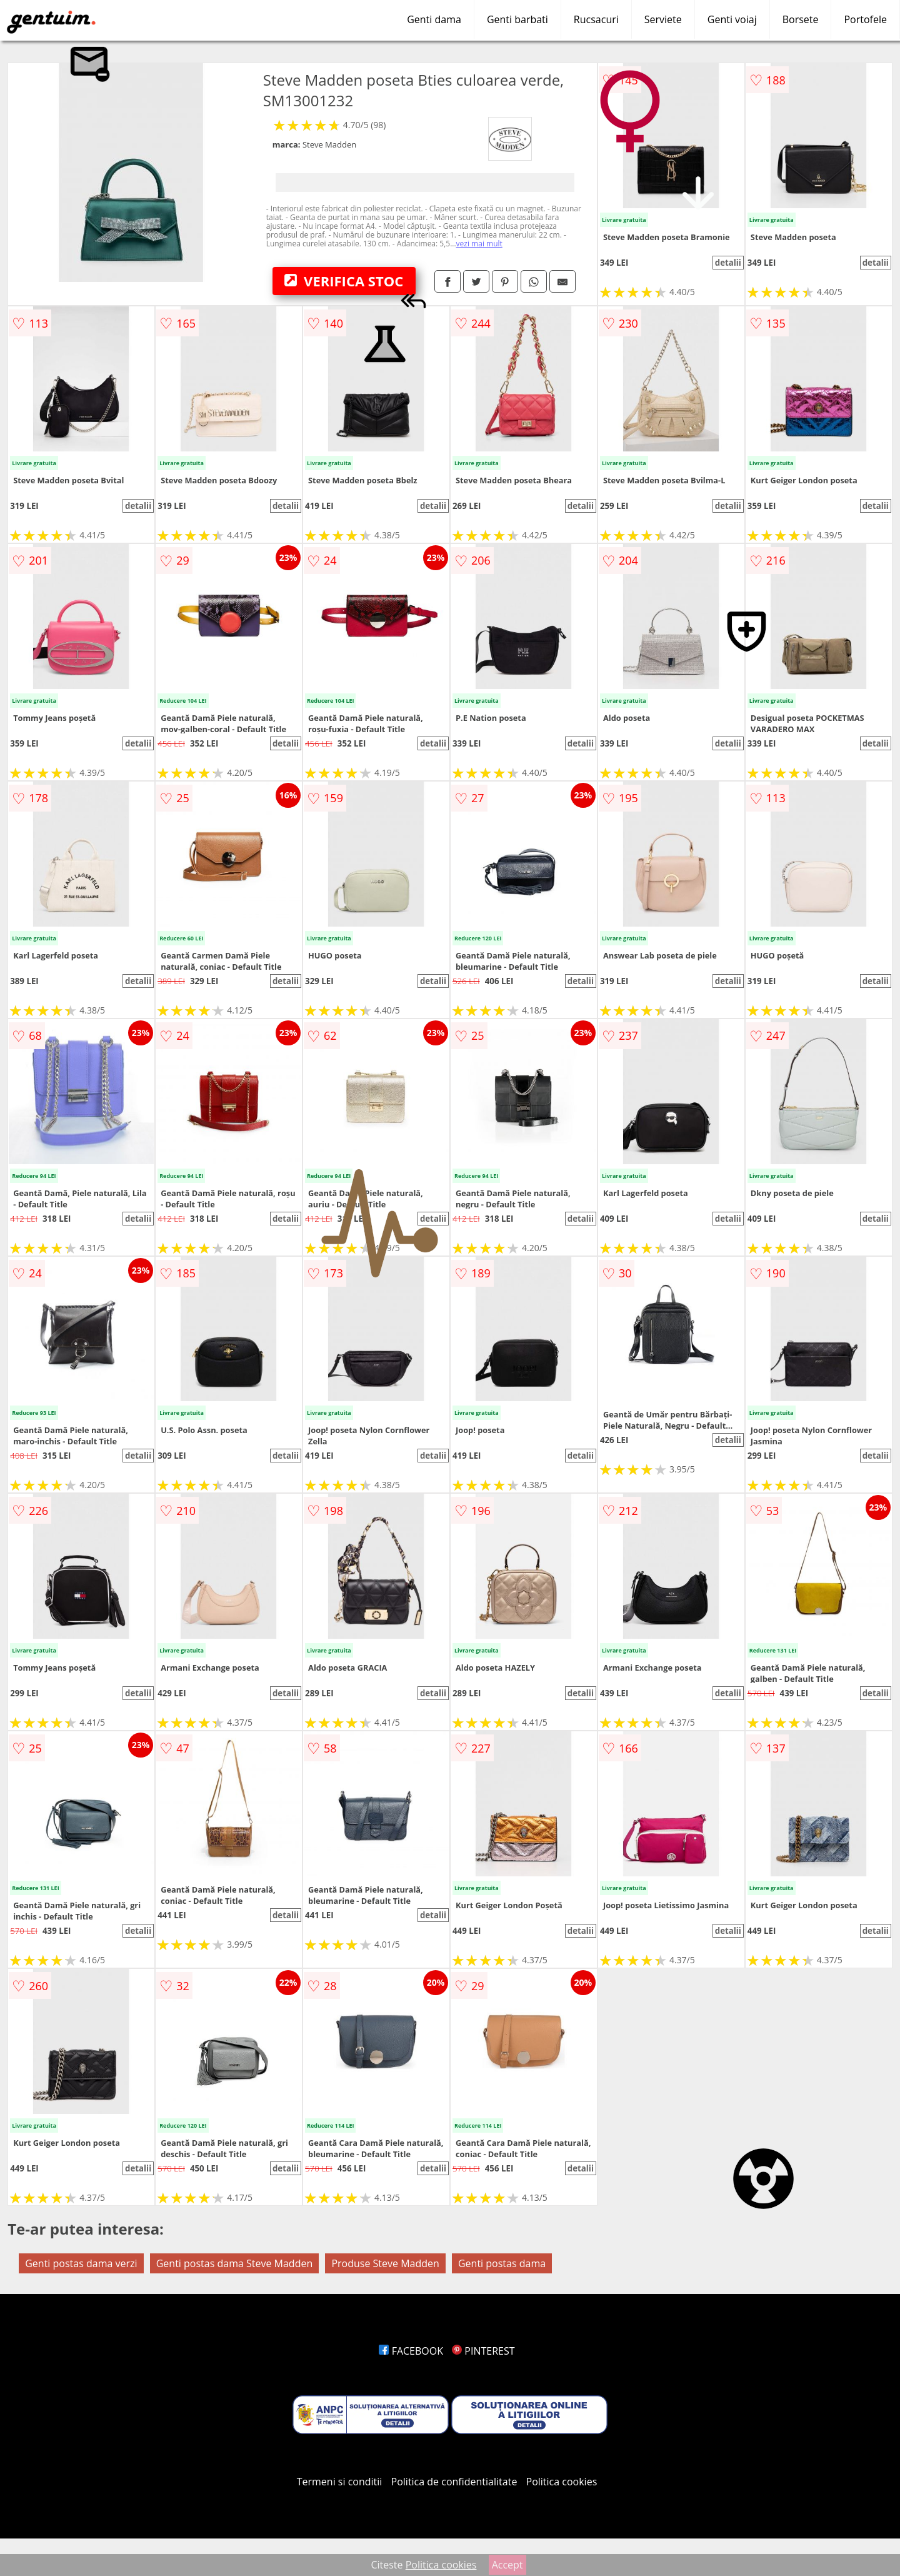  Describe the element at coordinates (698, 193) in the screenshot. I see `scroll down or view more content` at that location.